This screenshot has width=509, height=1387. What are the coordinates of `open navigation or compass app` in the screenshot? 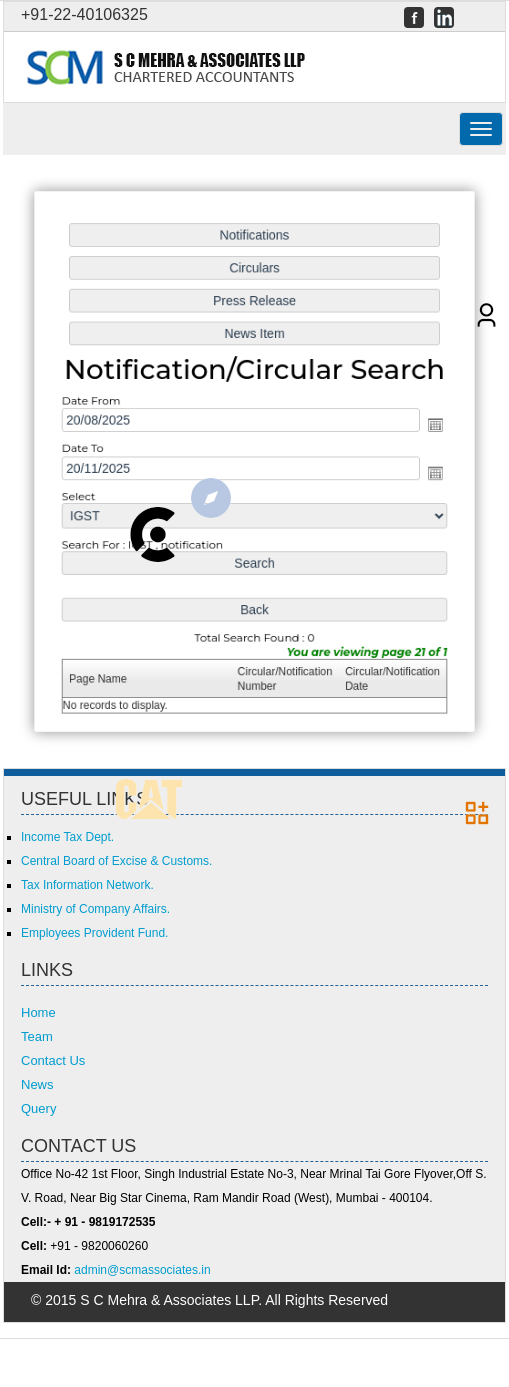 It's located at (211, 498).